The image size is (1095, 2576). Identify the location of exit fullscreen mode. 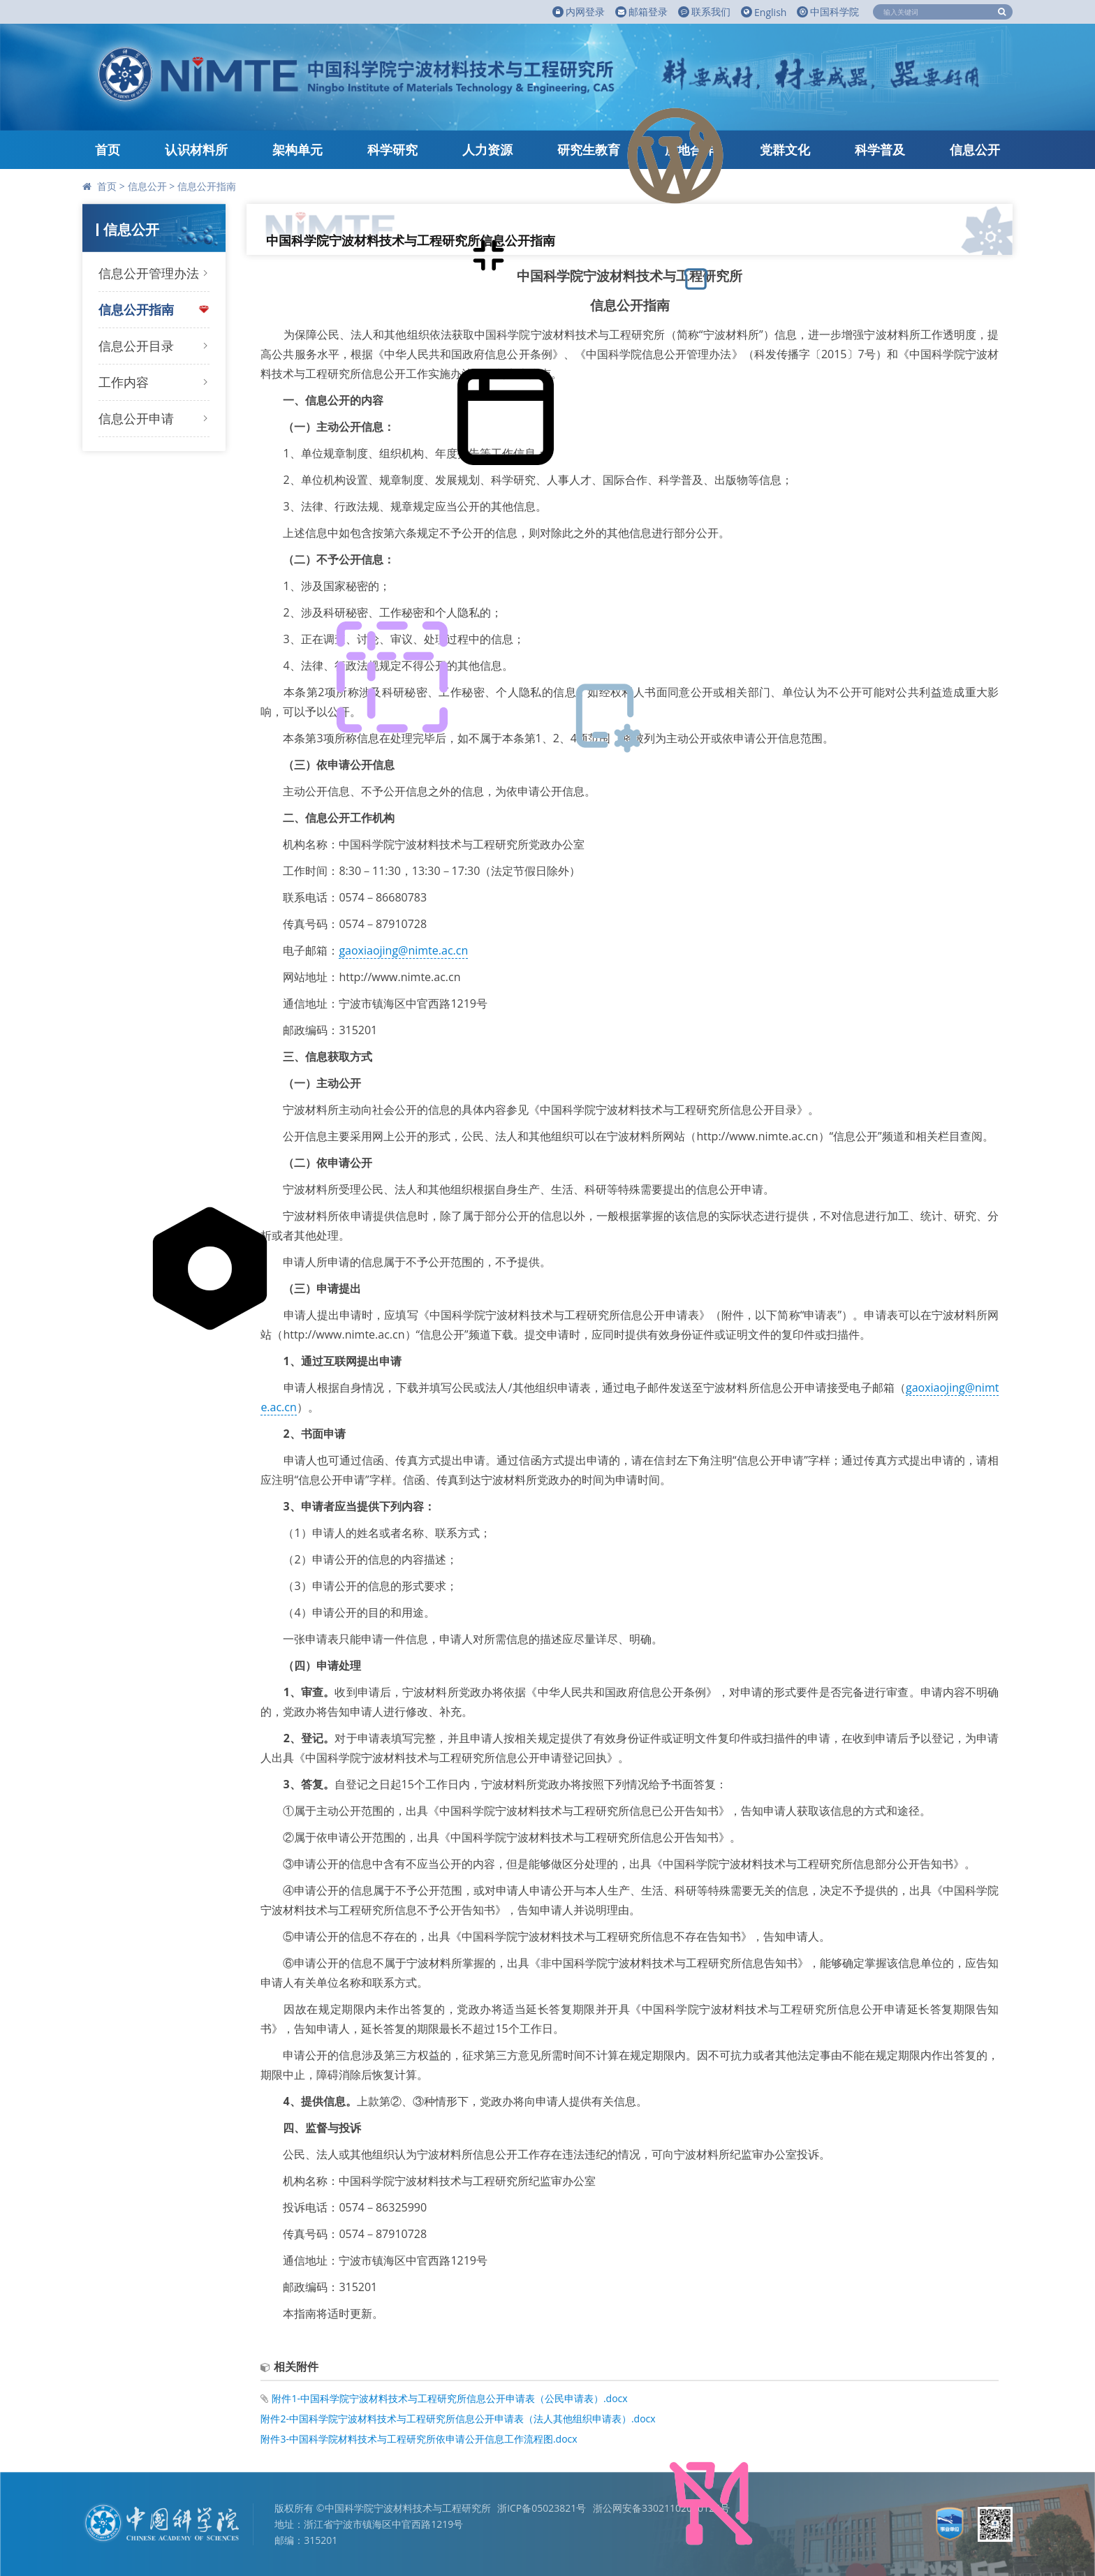
(488, 255).